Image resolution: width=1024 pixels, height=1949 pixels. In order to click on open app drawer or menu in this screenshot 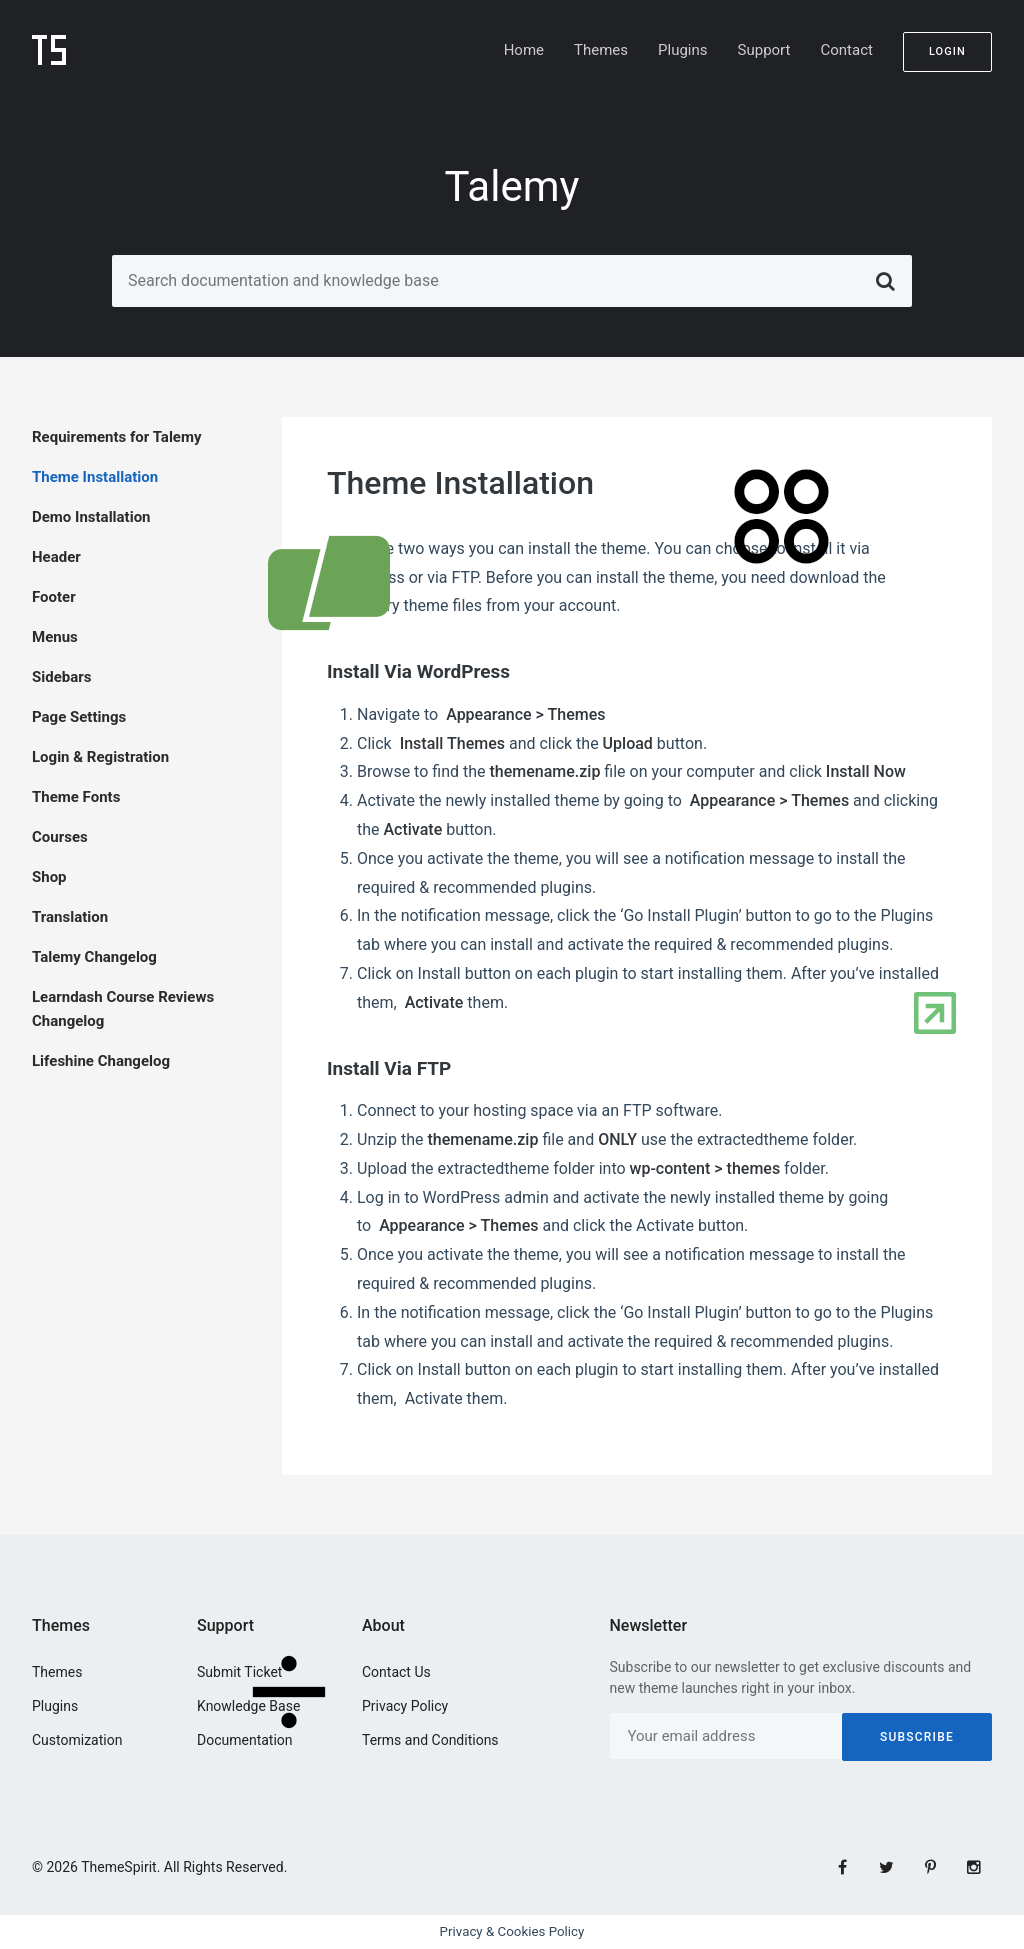, I will do `click(781, 516)`.